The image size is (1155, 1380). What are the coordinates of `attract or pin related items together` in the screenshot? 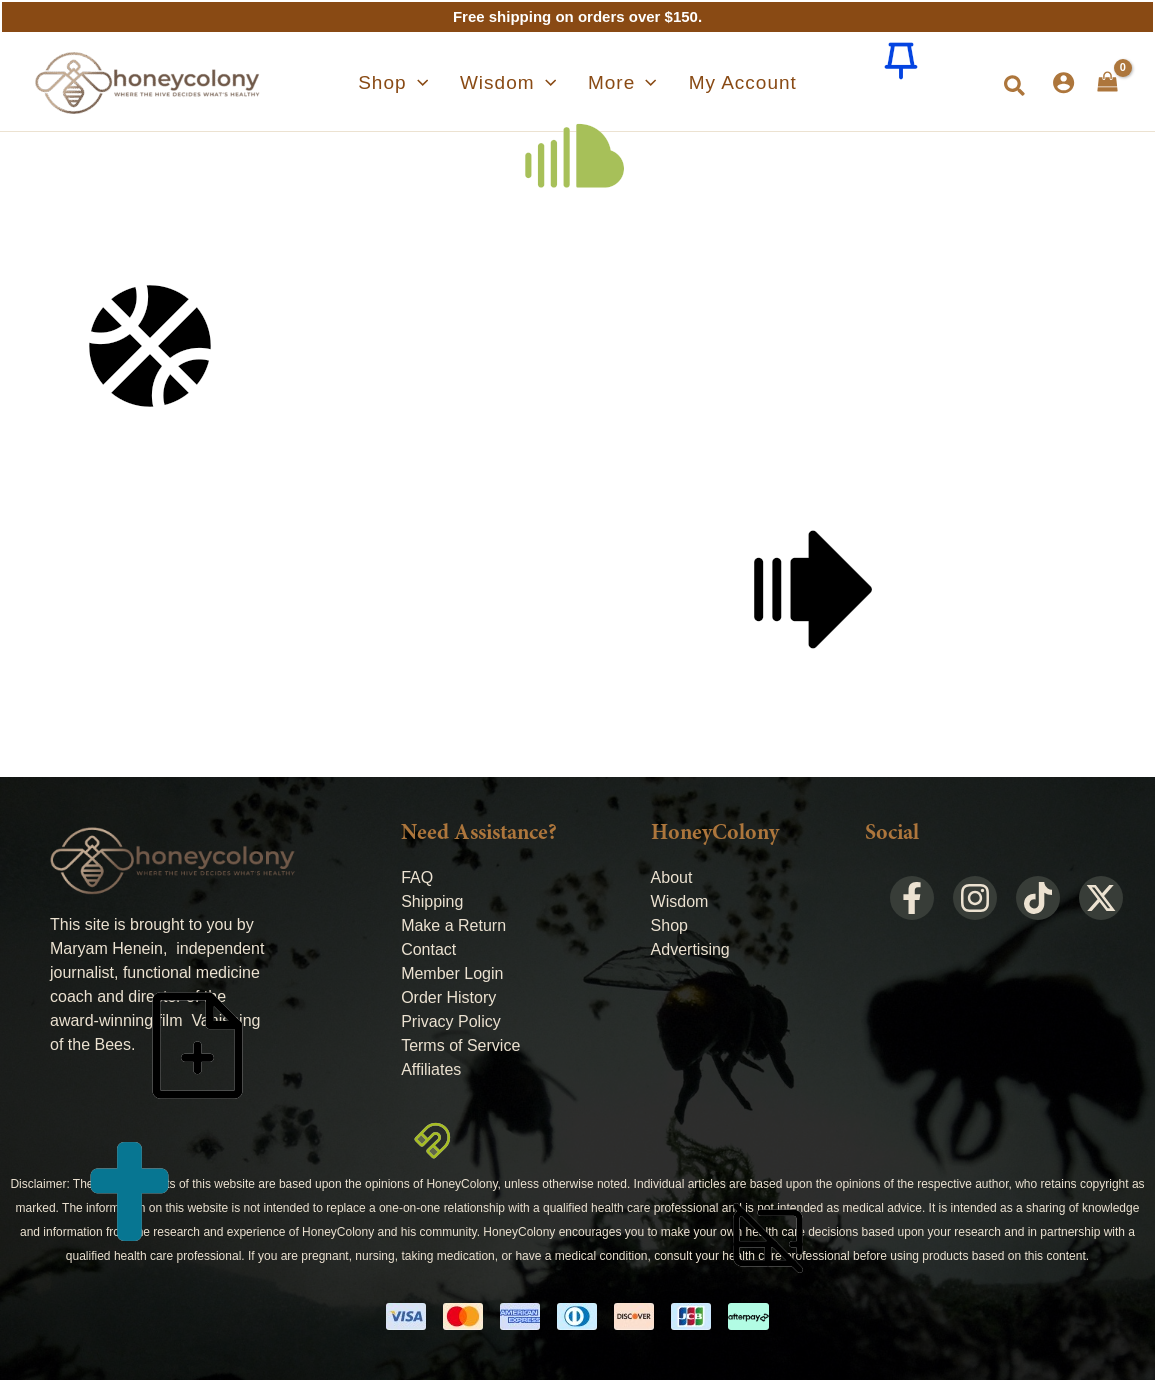 It's located at (433, 1140).